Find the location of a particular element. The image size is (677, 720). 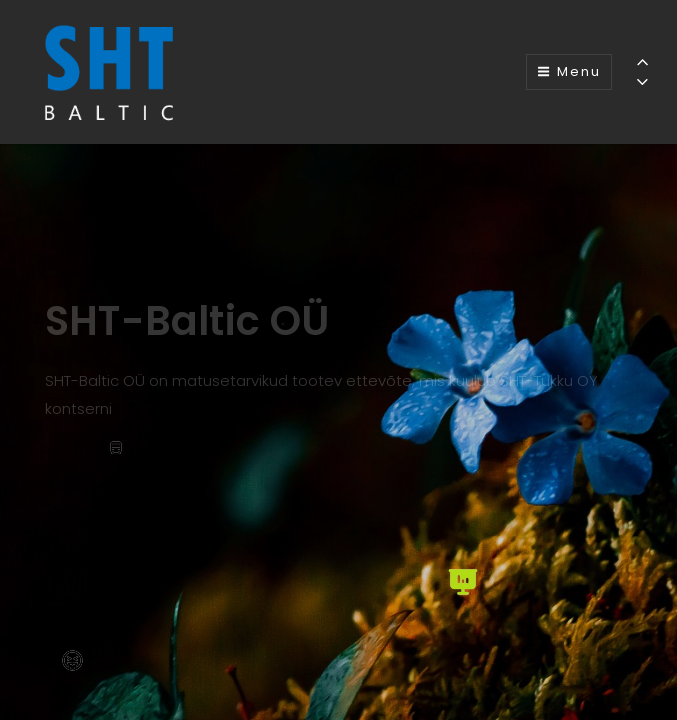

view bus routes and schedules is located at coordinates (116, 448).